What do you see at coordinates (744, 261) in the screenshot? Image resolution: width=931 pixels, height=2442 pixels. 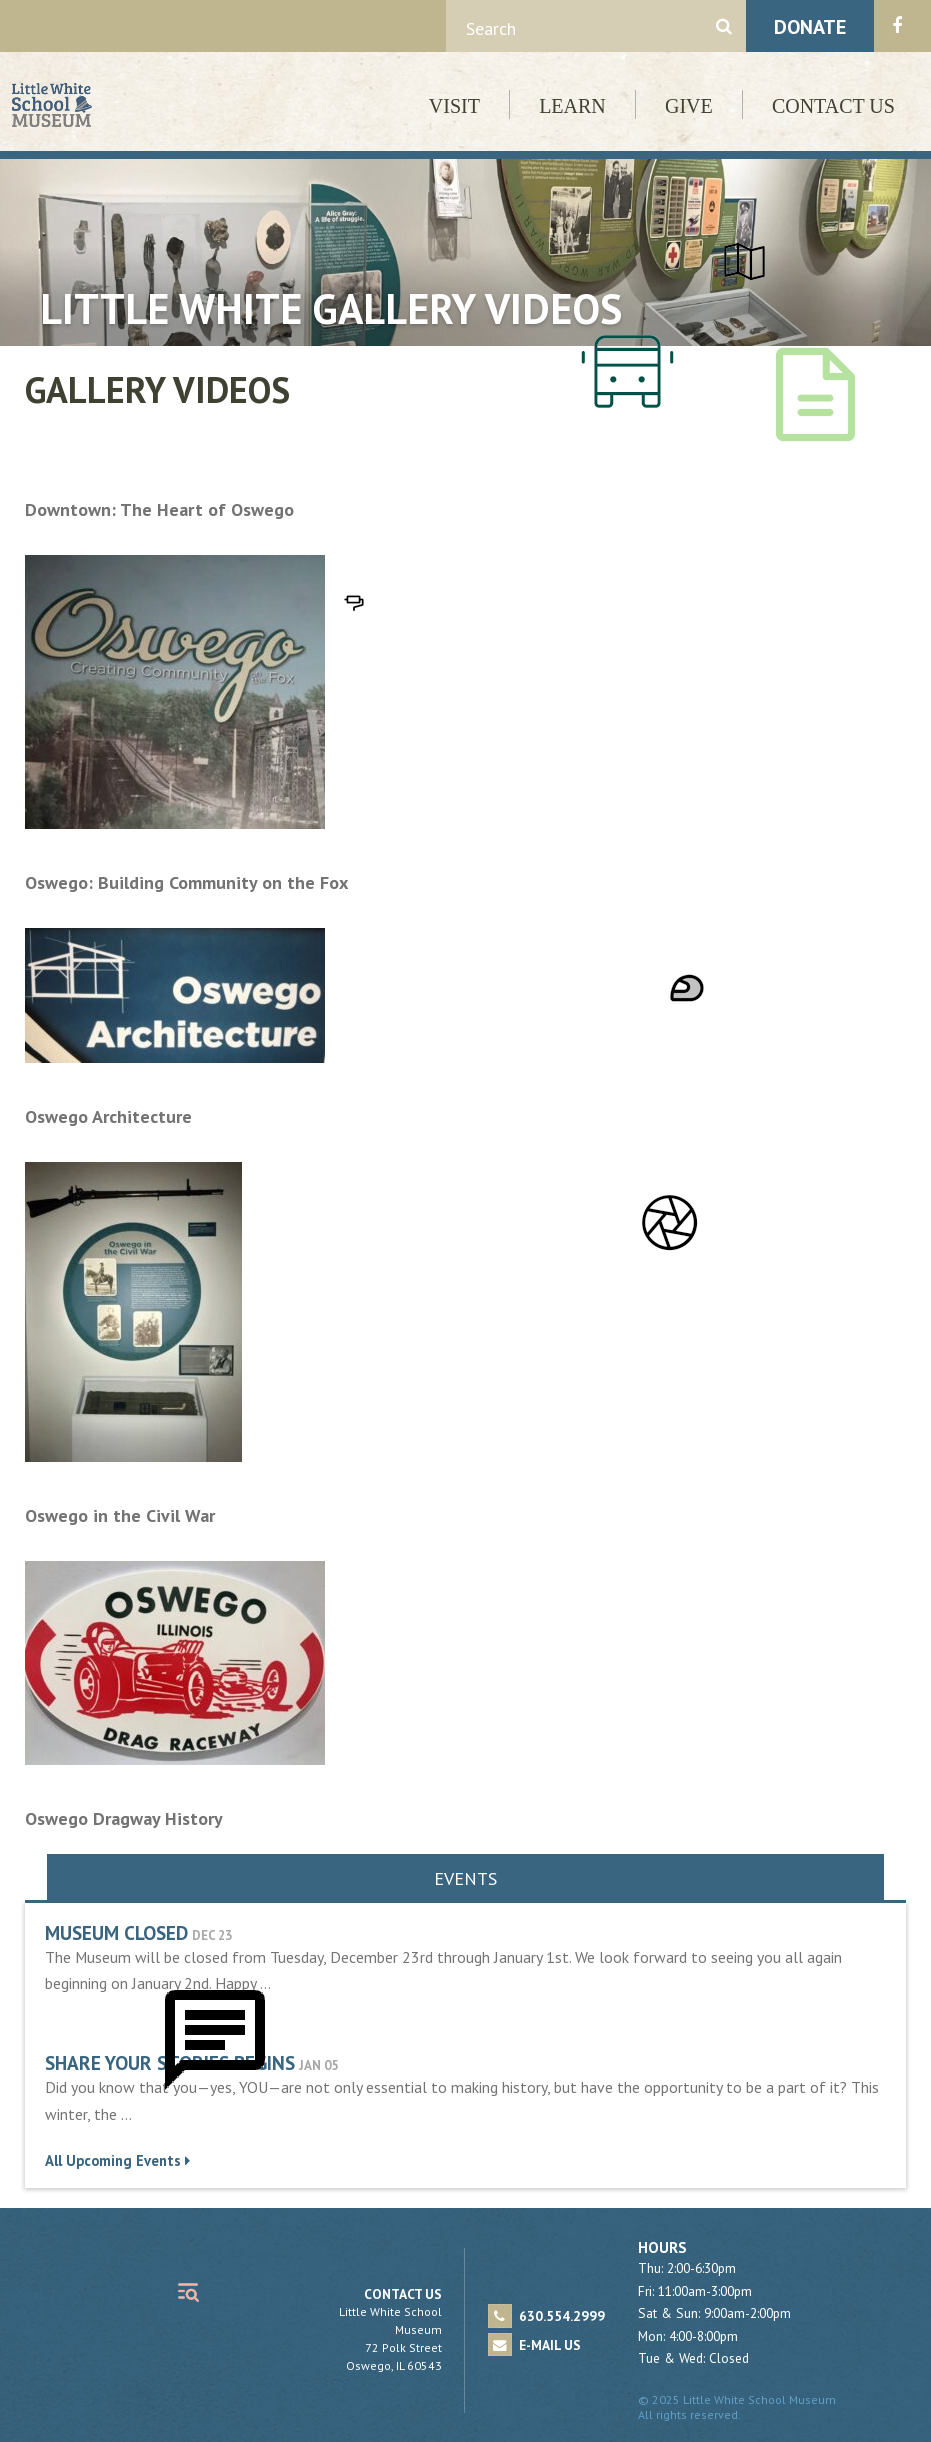 I see `view map or navigation` at bounding box center [744, 261].